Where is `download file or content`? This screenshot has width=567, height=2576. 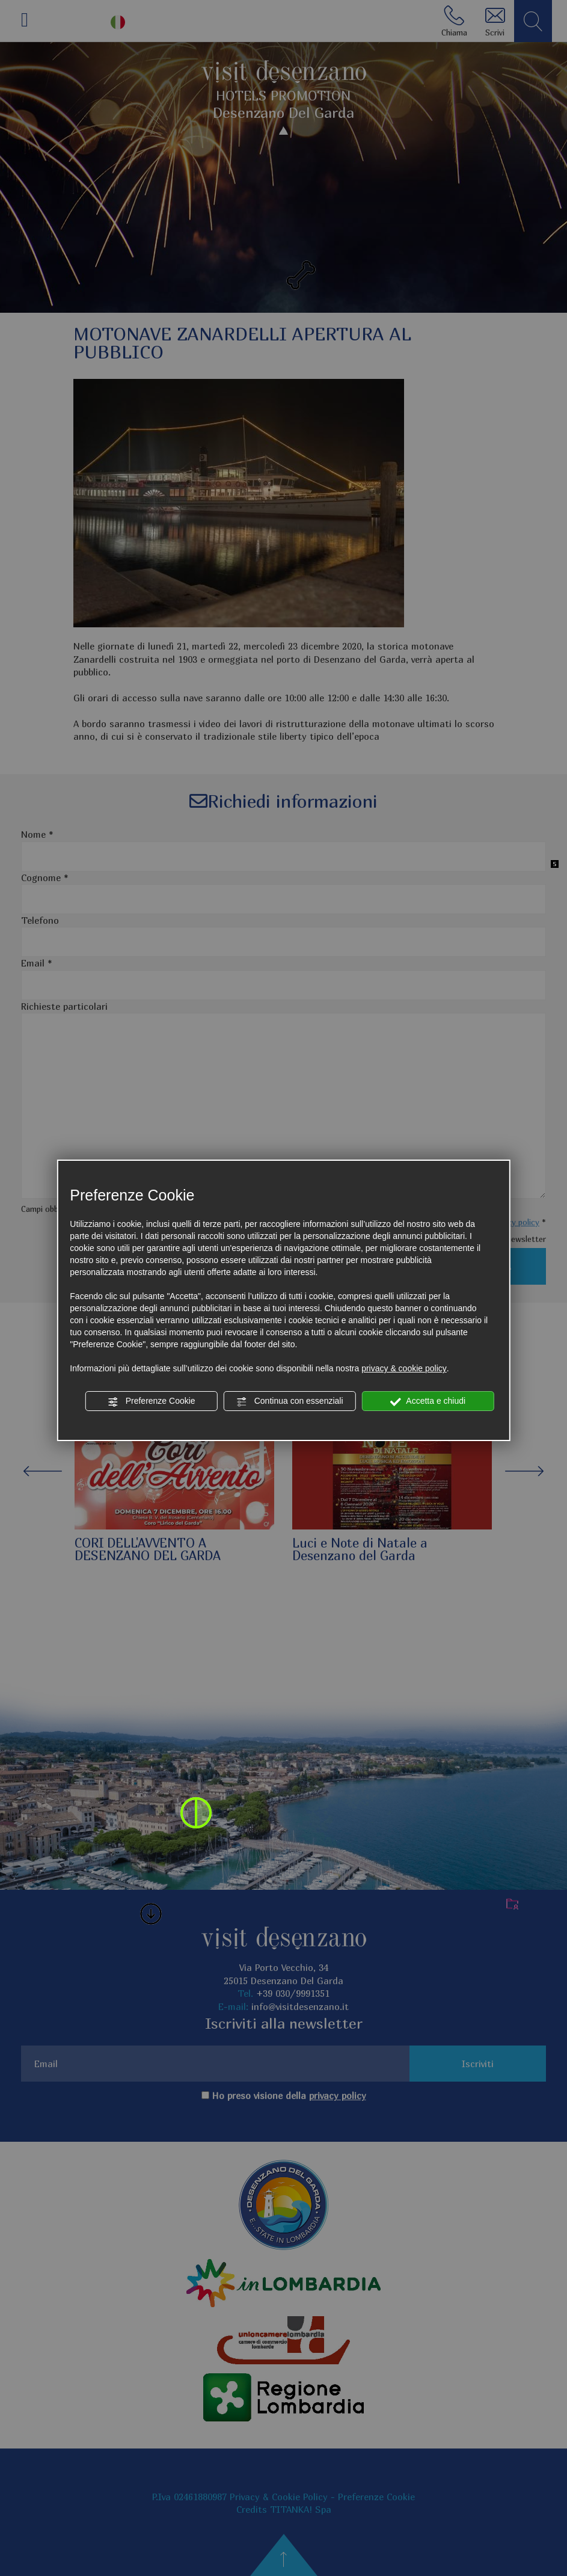 download file or content is located at coordinates (151, 1914).